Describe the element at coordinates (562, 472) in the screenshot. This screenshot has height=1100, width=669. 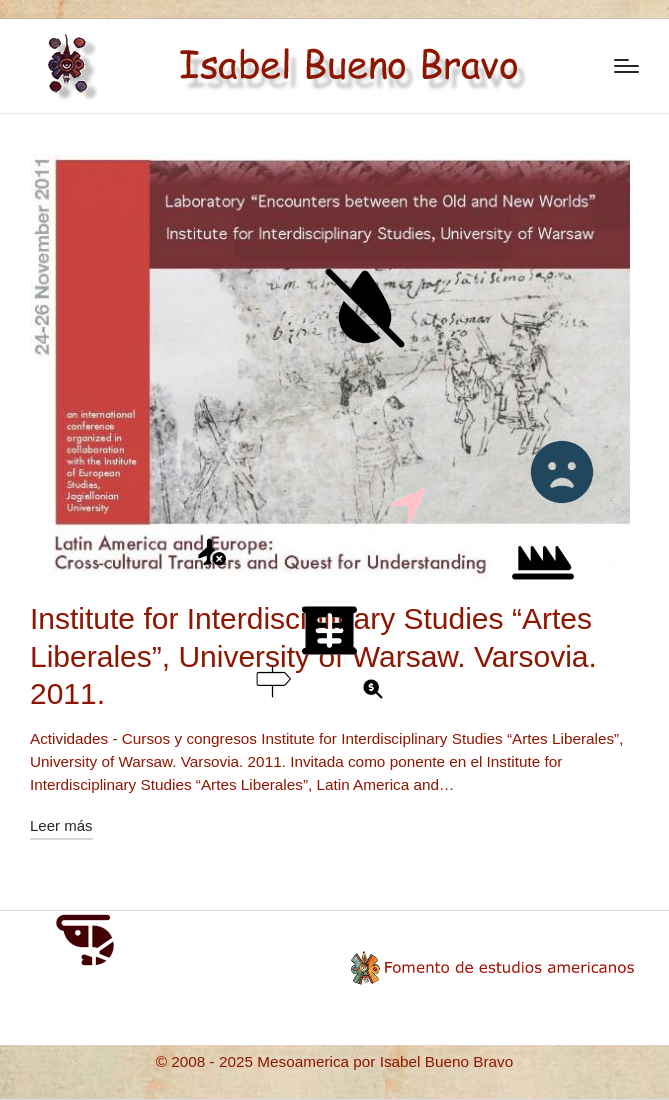
I see `indicate negative feedback or dissatisfaction` at that location.